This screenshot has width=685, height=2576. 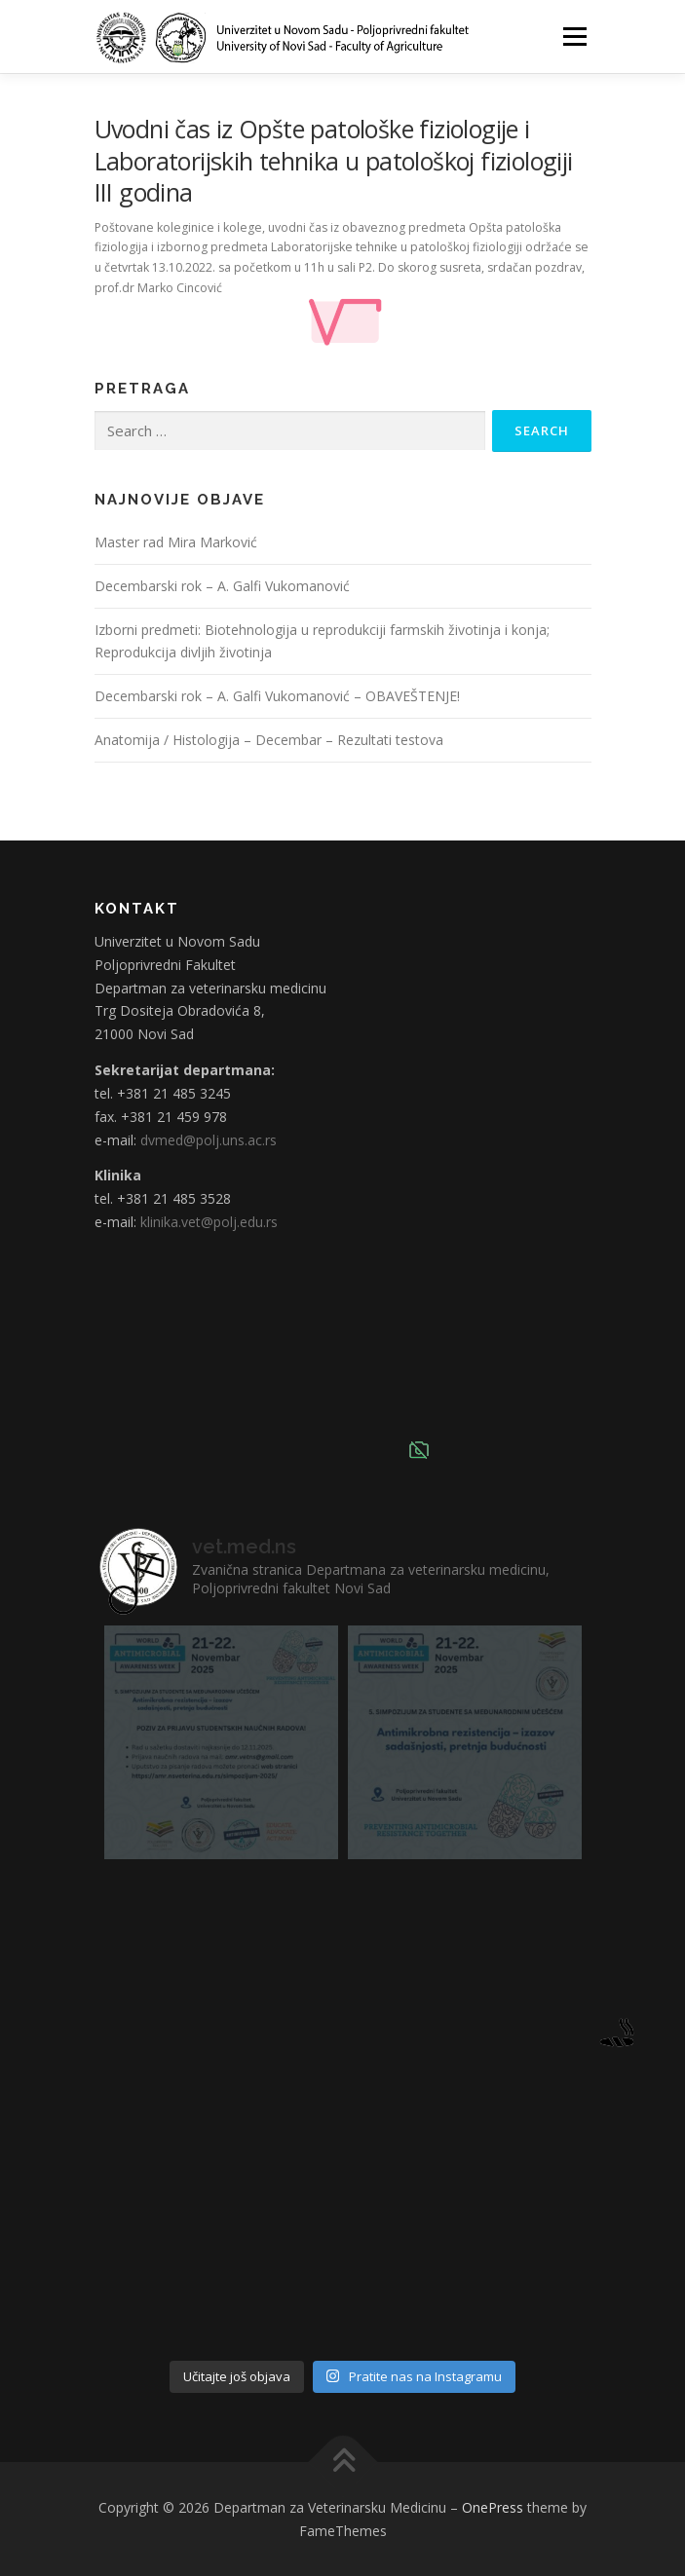 What do you see at coordinates (419, 1450) in the screenshot?
I see `camera access is disabled` at bounding box center [419, 1450].